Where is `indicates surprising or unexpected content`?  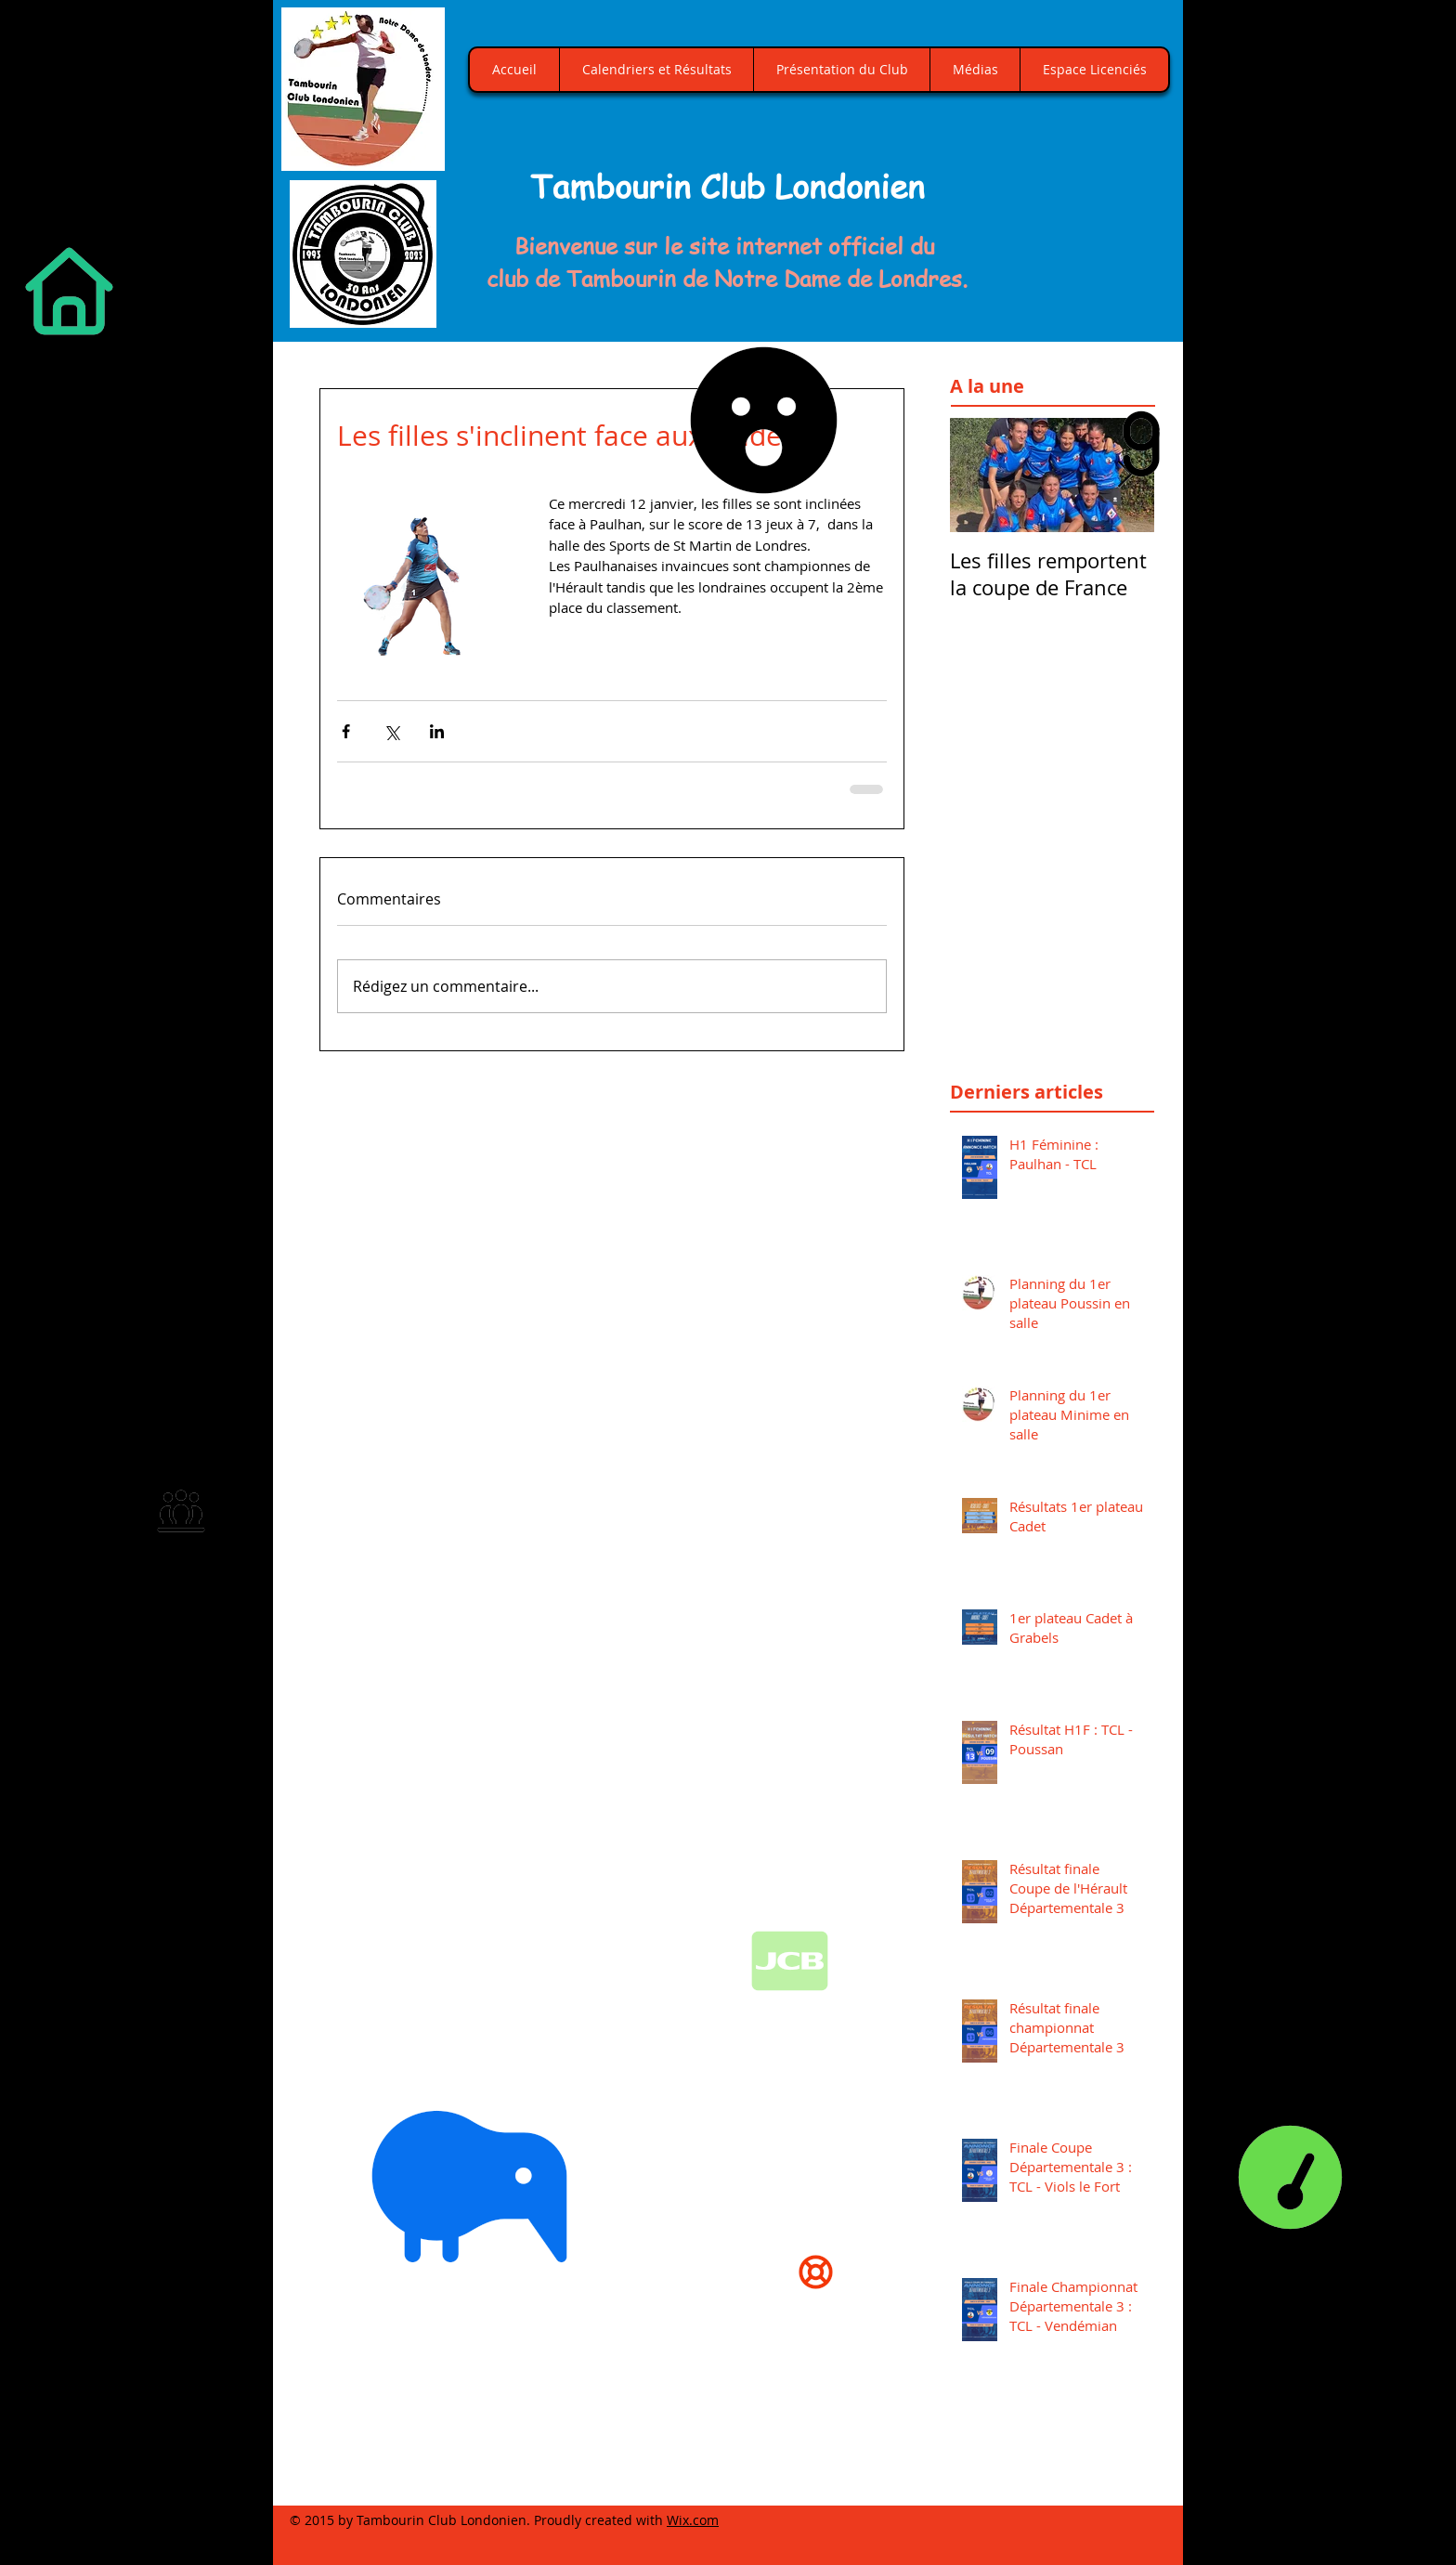 indicates surprising or unexpected content is located at coordinates (763, 420).